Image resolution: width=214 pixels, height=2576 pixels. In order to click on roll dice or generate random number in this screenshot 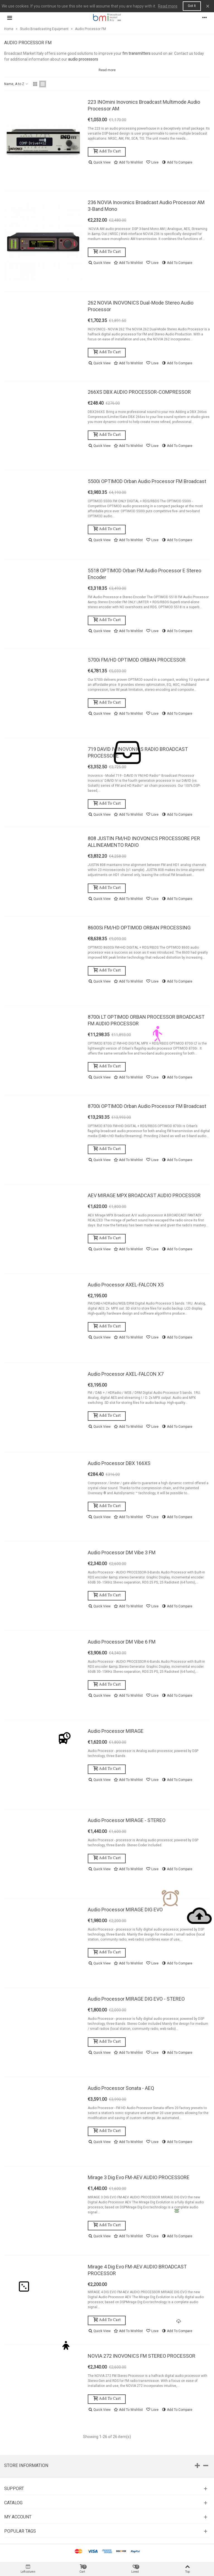, I will do `click(24, 2287)`.